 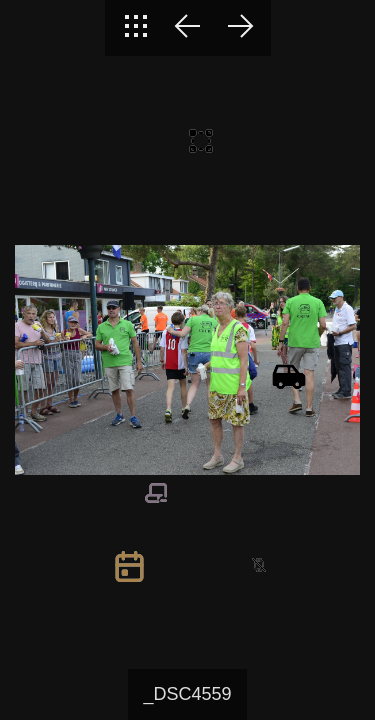 I want to click on set transform anchor to top-left corner, so click(x=201, y=141).